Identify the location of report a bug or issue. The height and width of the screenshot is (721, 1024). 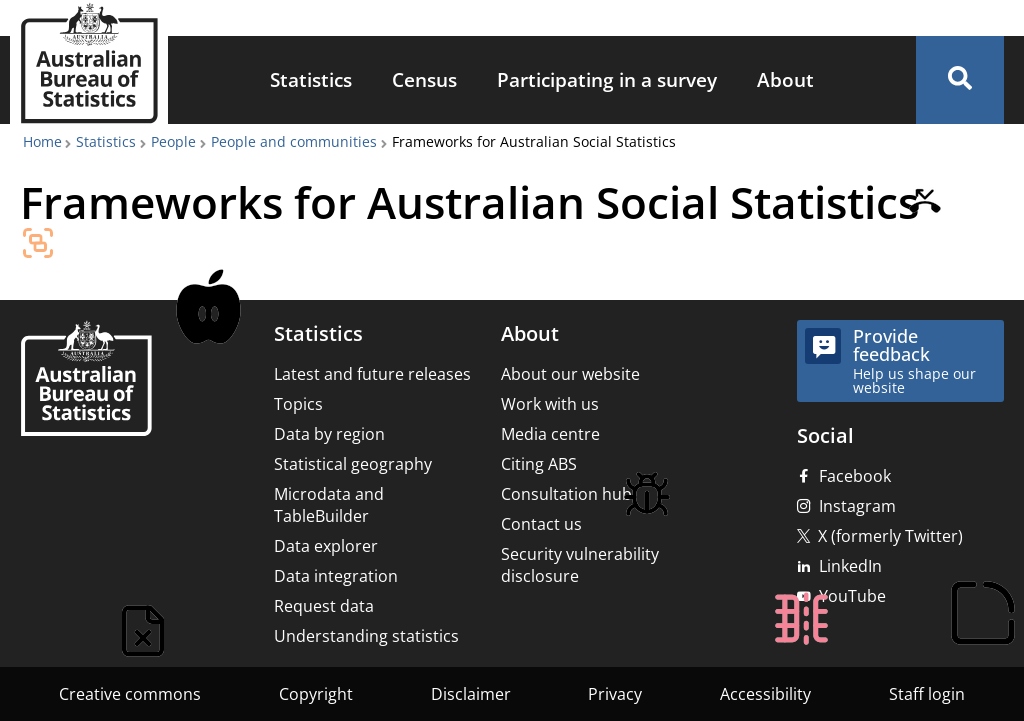
(647, 495).